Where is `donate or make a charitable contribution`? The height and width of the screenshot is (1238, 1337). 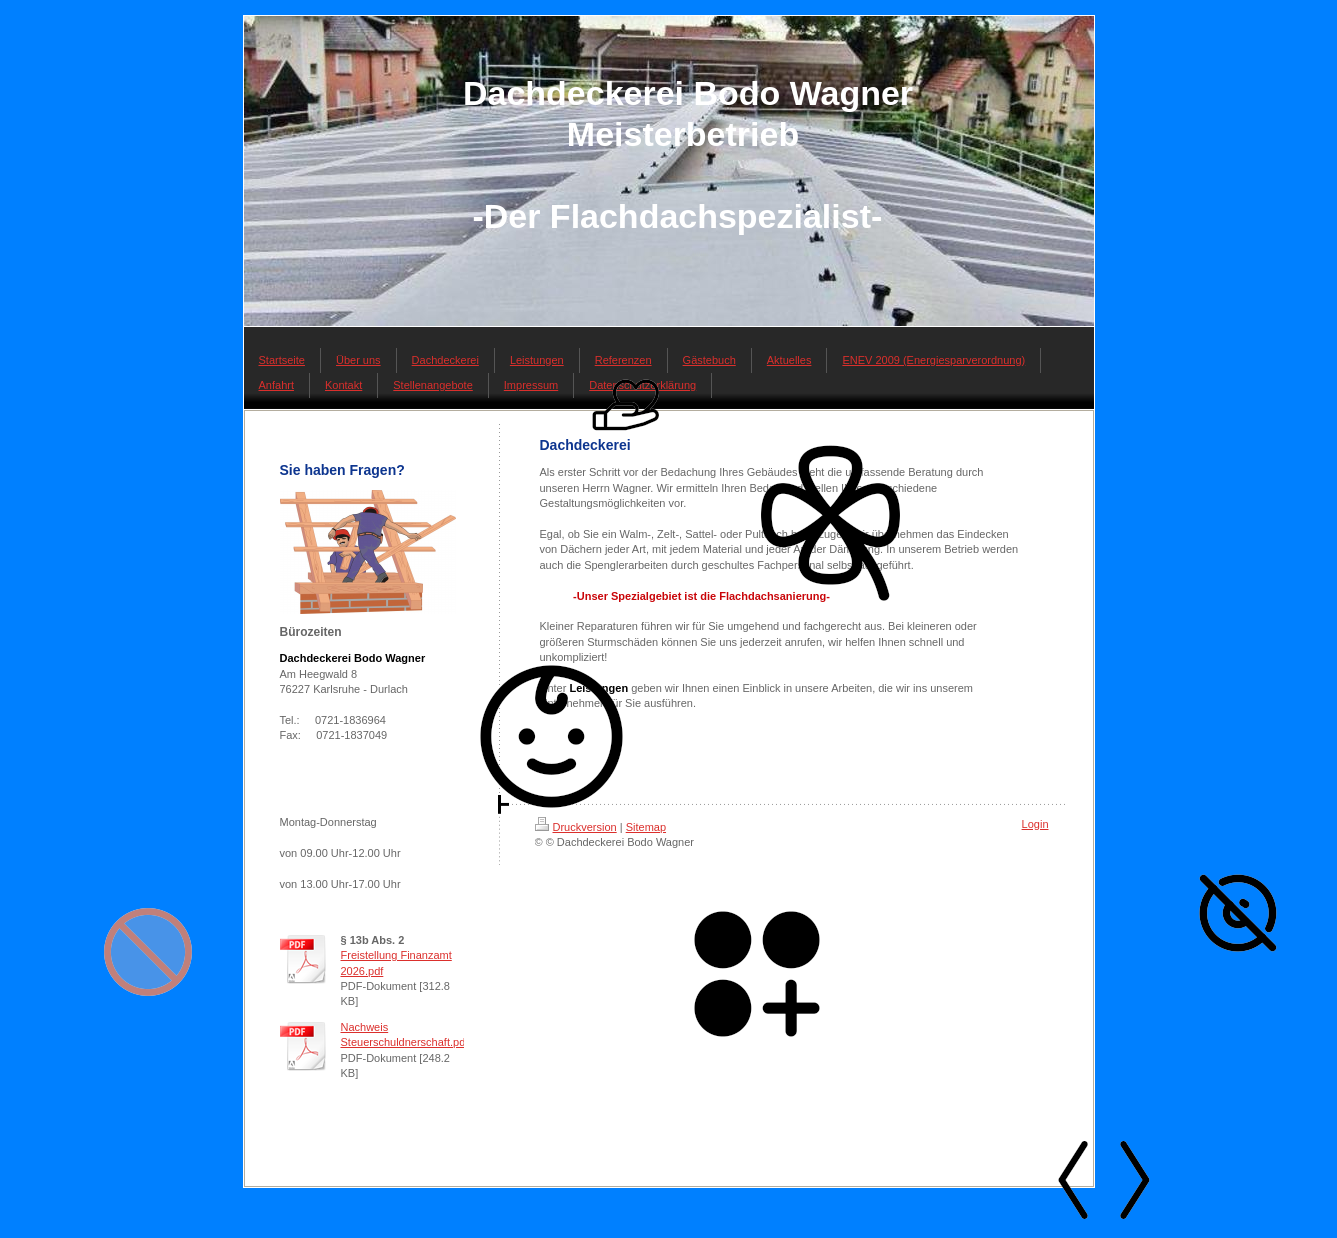
donate or make a charitable contribution is located at coordinates (628, 406).